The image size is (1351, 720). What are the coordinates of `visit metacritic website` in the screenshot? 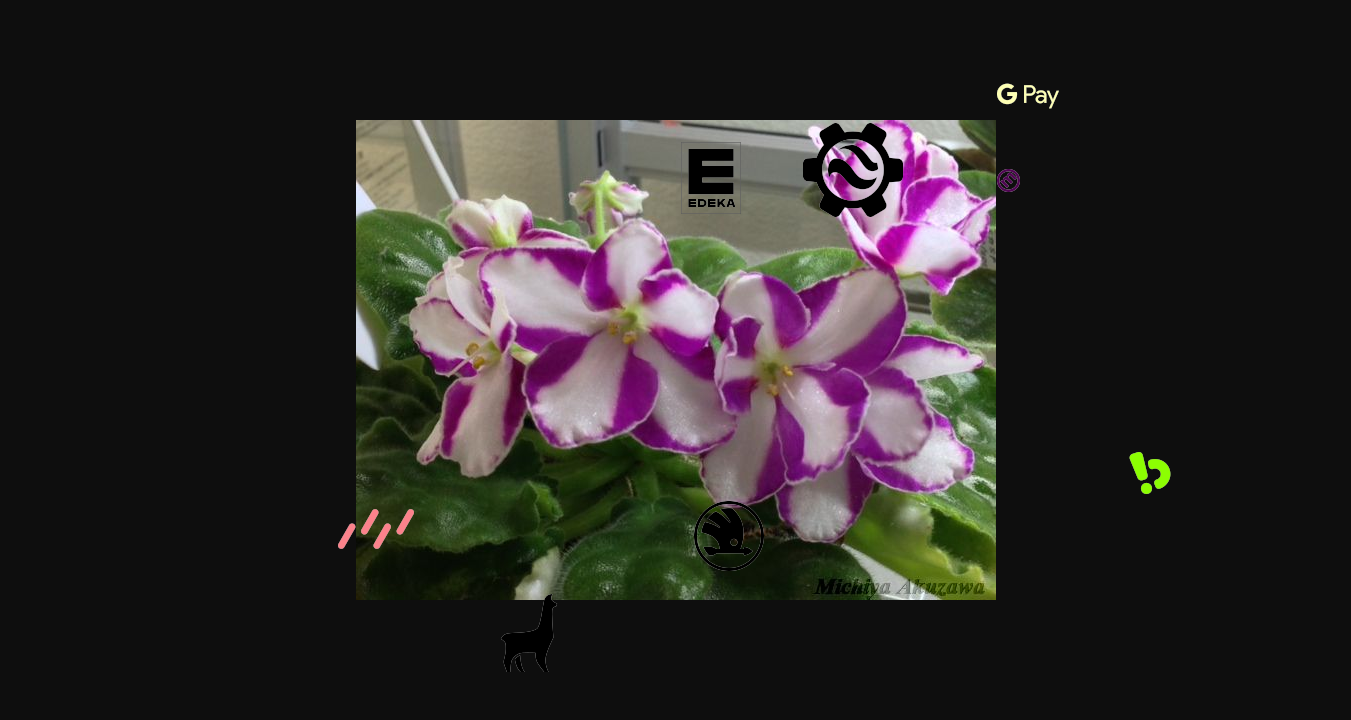 It's located at (1008, 180).